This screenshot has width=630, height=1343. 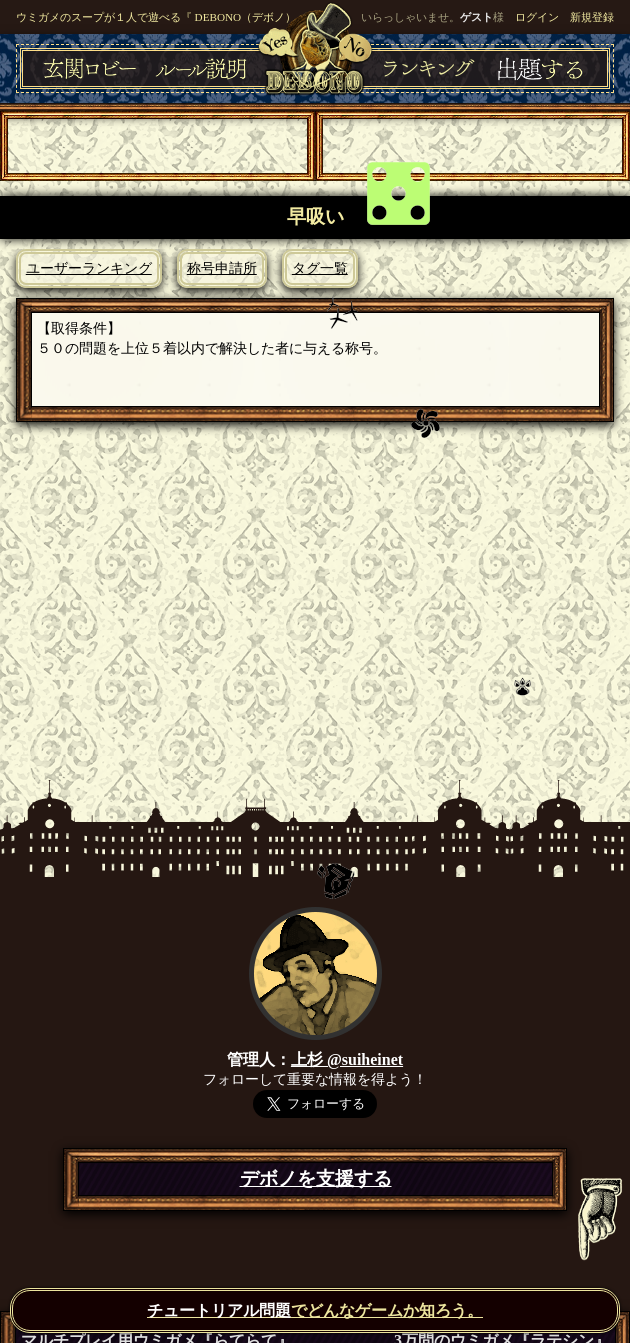 I want to click on decorative floral element or embellishment, so click(x=425, y=423).